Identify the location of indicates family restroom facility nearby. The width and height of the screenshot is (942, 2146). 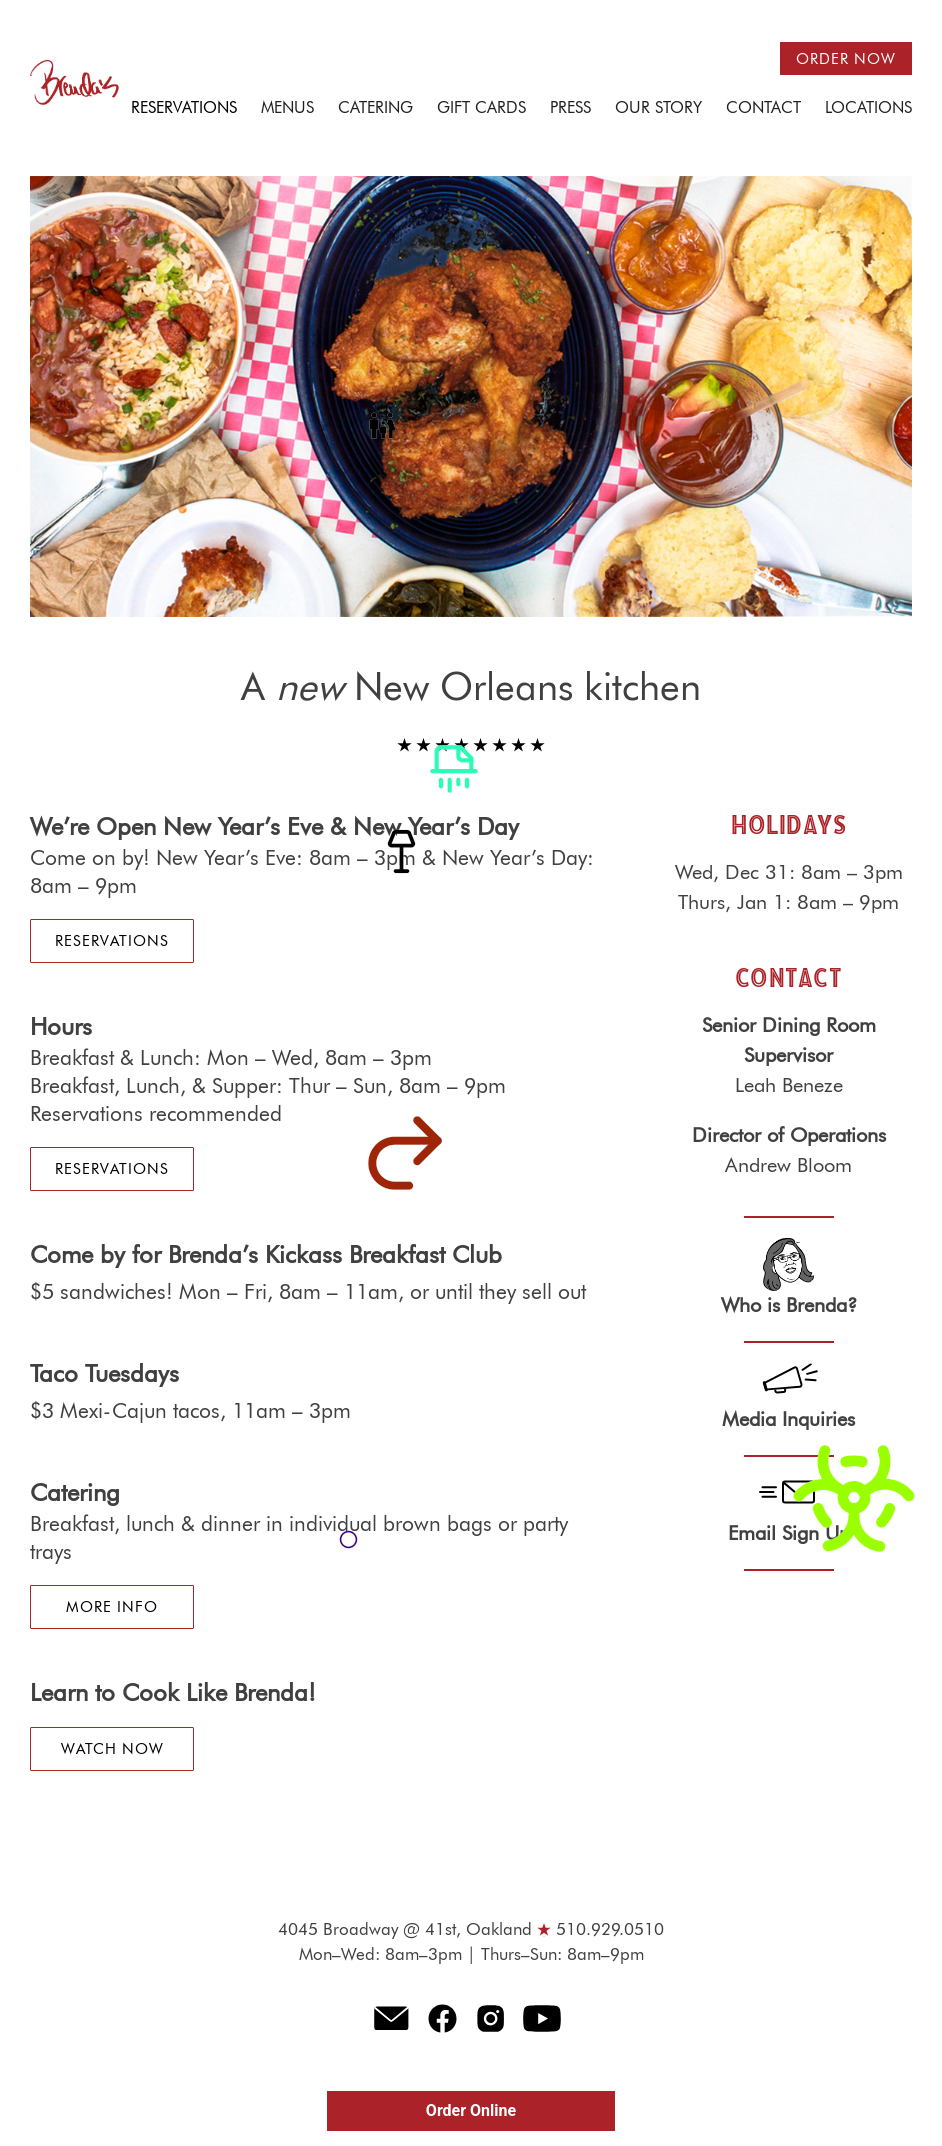
(382, 425).